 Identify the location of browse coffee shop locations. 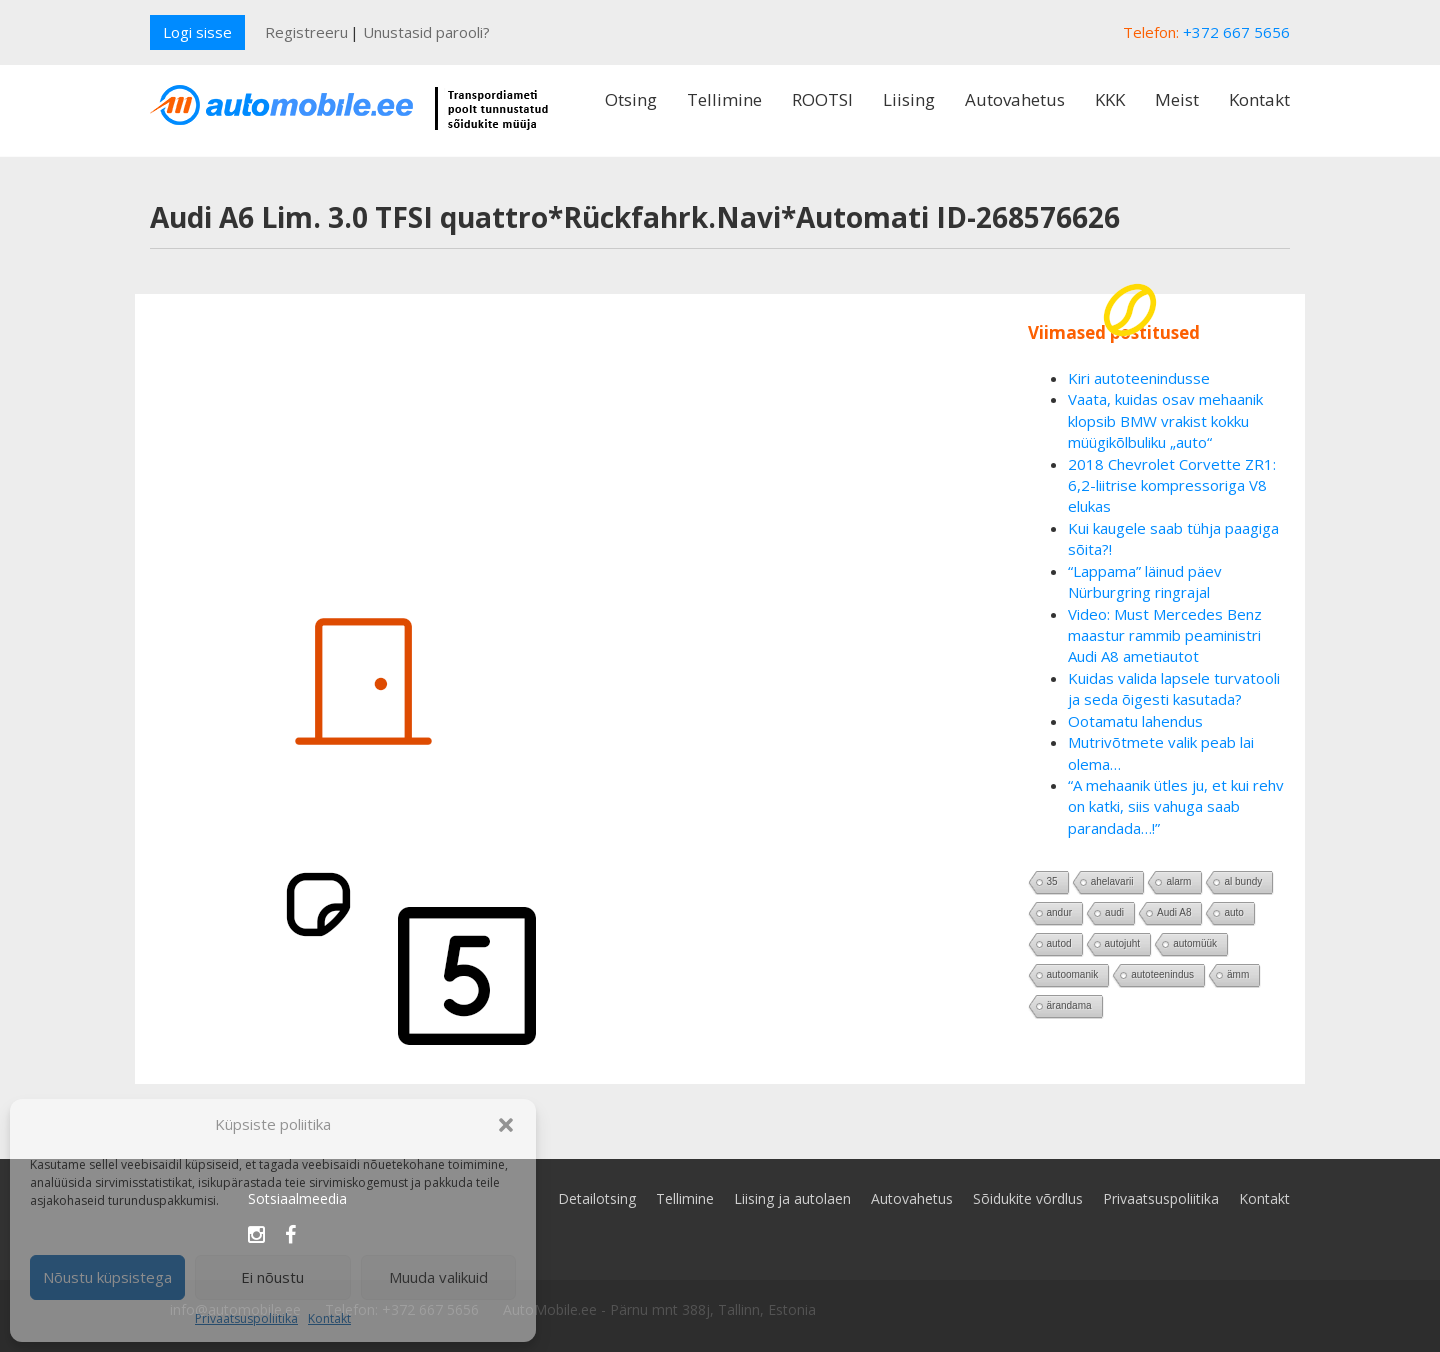
(1130, 310).